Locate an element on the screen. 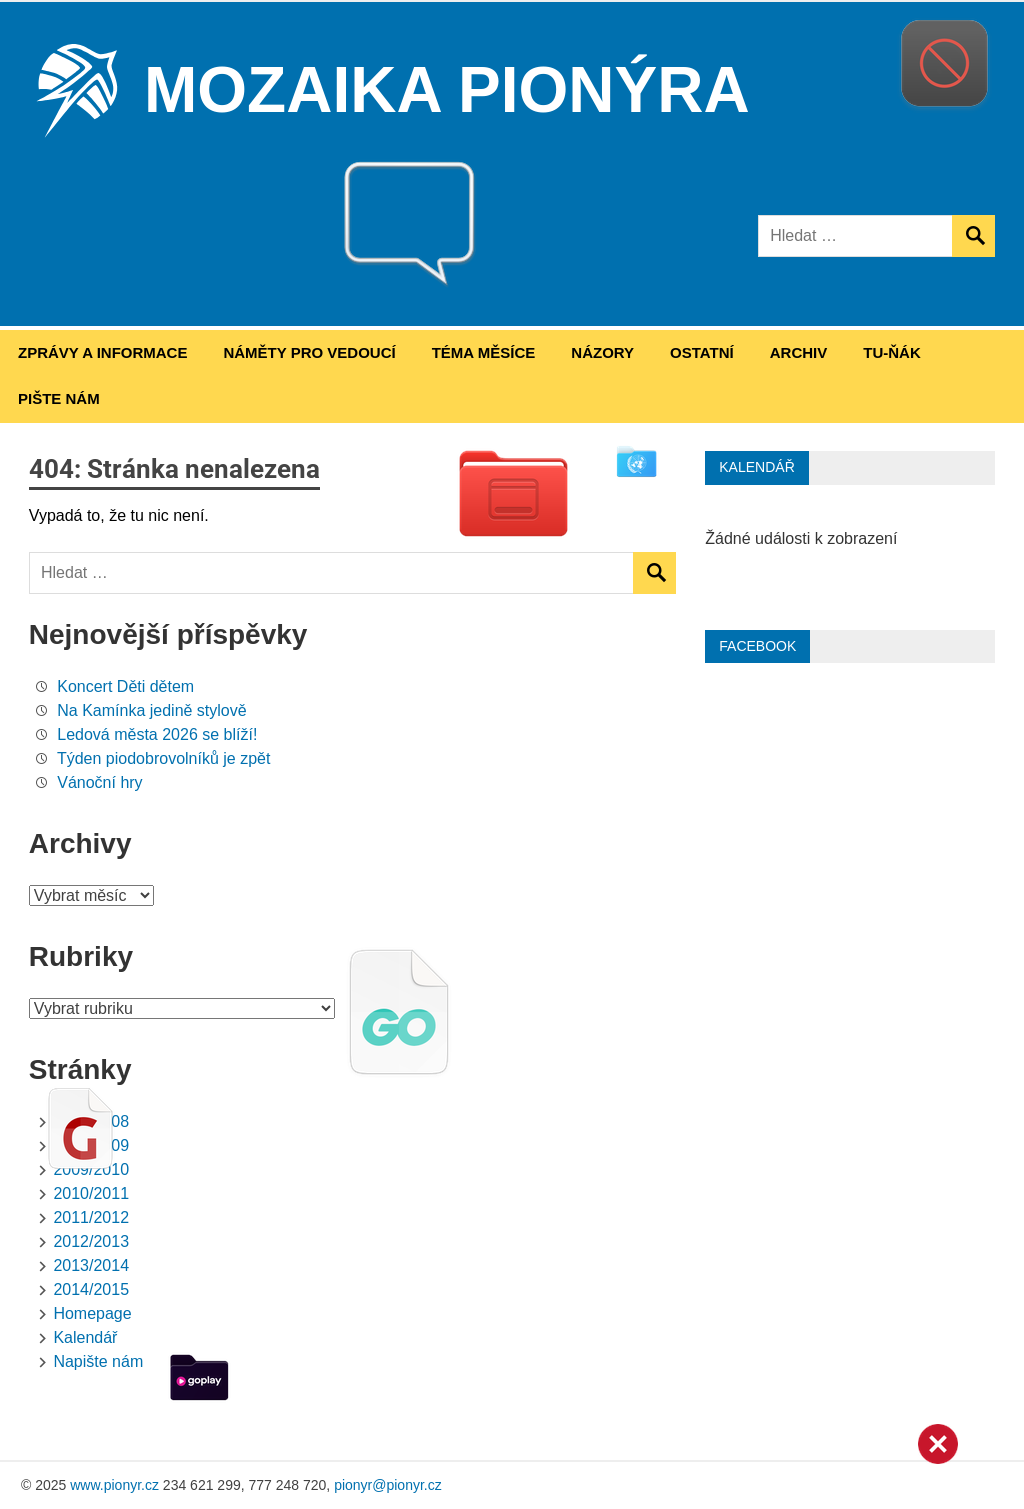 This screenshot has height=1509, width=1024. open desktop folder is located at coordinates (513, 493).